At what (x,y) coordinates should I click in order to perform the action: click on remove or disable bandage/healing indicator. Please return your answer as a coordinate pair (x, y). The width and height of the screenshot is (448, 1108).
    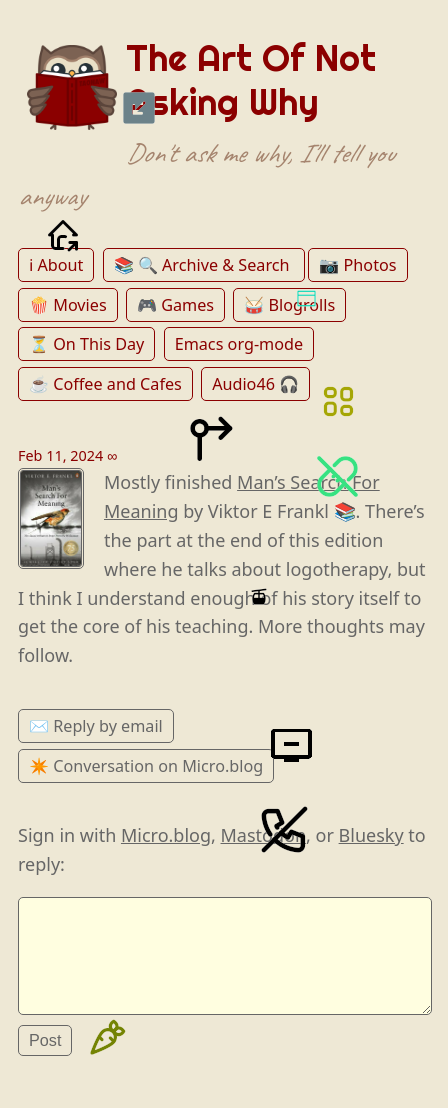
    Looking at the image, I should click on (337, 476).